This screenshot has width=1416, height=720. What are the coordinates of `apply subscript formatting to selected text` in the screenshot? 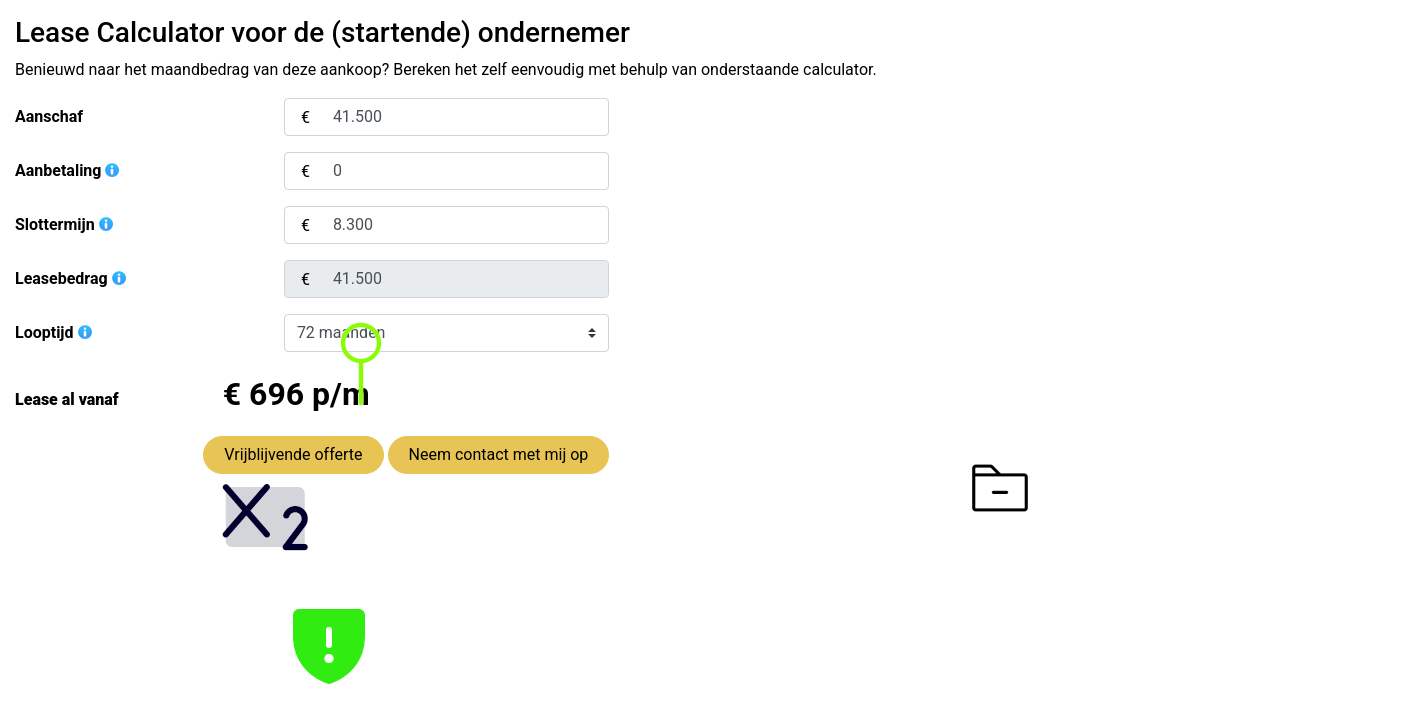 It's located at (260, 515).